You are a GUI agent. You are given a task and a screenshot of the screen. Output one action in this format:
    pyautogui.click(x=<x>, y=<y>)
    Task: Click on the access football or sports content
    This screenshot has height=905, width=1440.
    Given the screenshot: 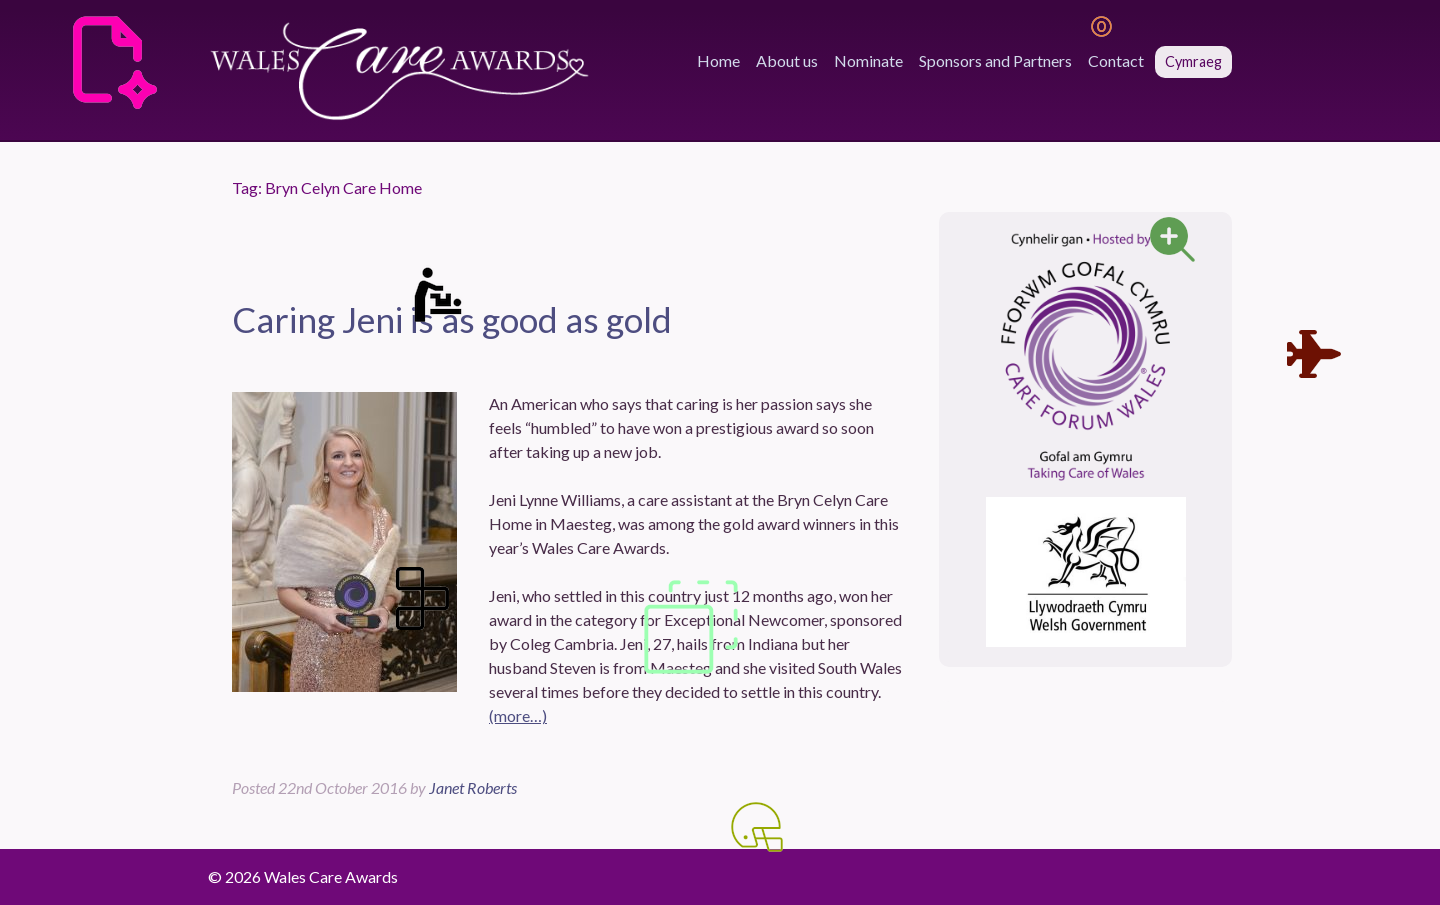 What is the action you would take?
    pyautogui.click(x=757, y=828)
    